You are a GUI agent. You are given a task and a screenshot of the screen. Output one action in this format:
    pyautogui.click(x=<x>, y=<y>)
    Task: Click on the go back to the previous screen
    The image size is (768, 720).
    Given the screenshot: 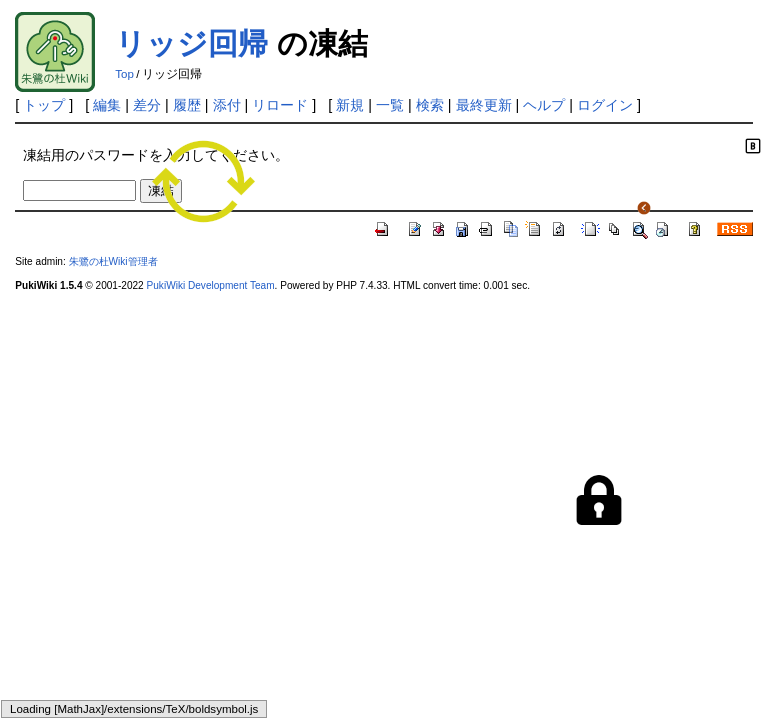 What is the action you would take?
    pyautogui.click(x=644, y=208)
    